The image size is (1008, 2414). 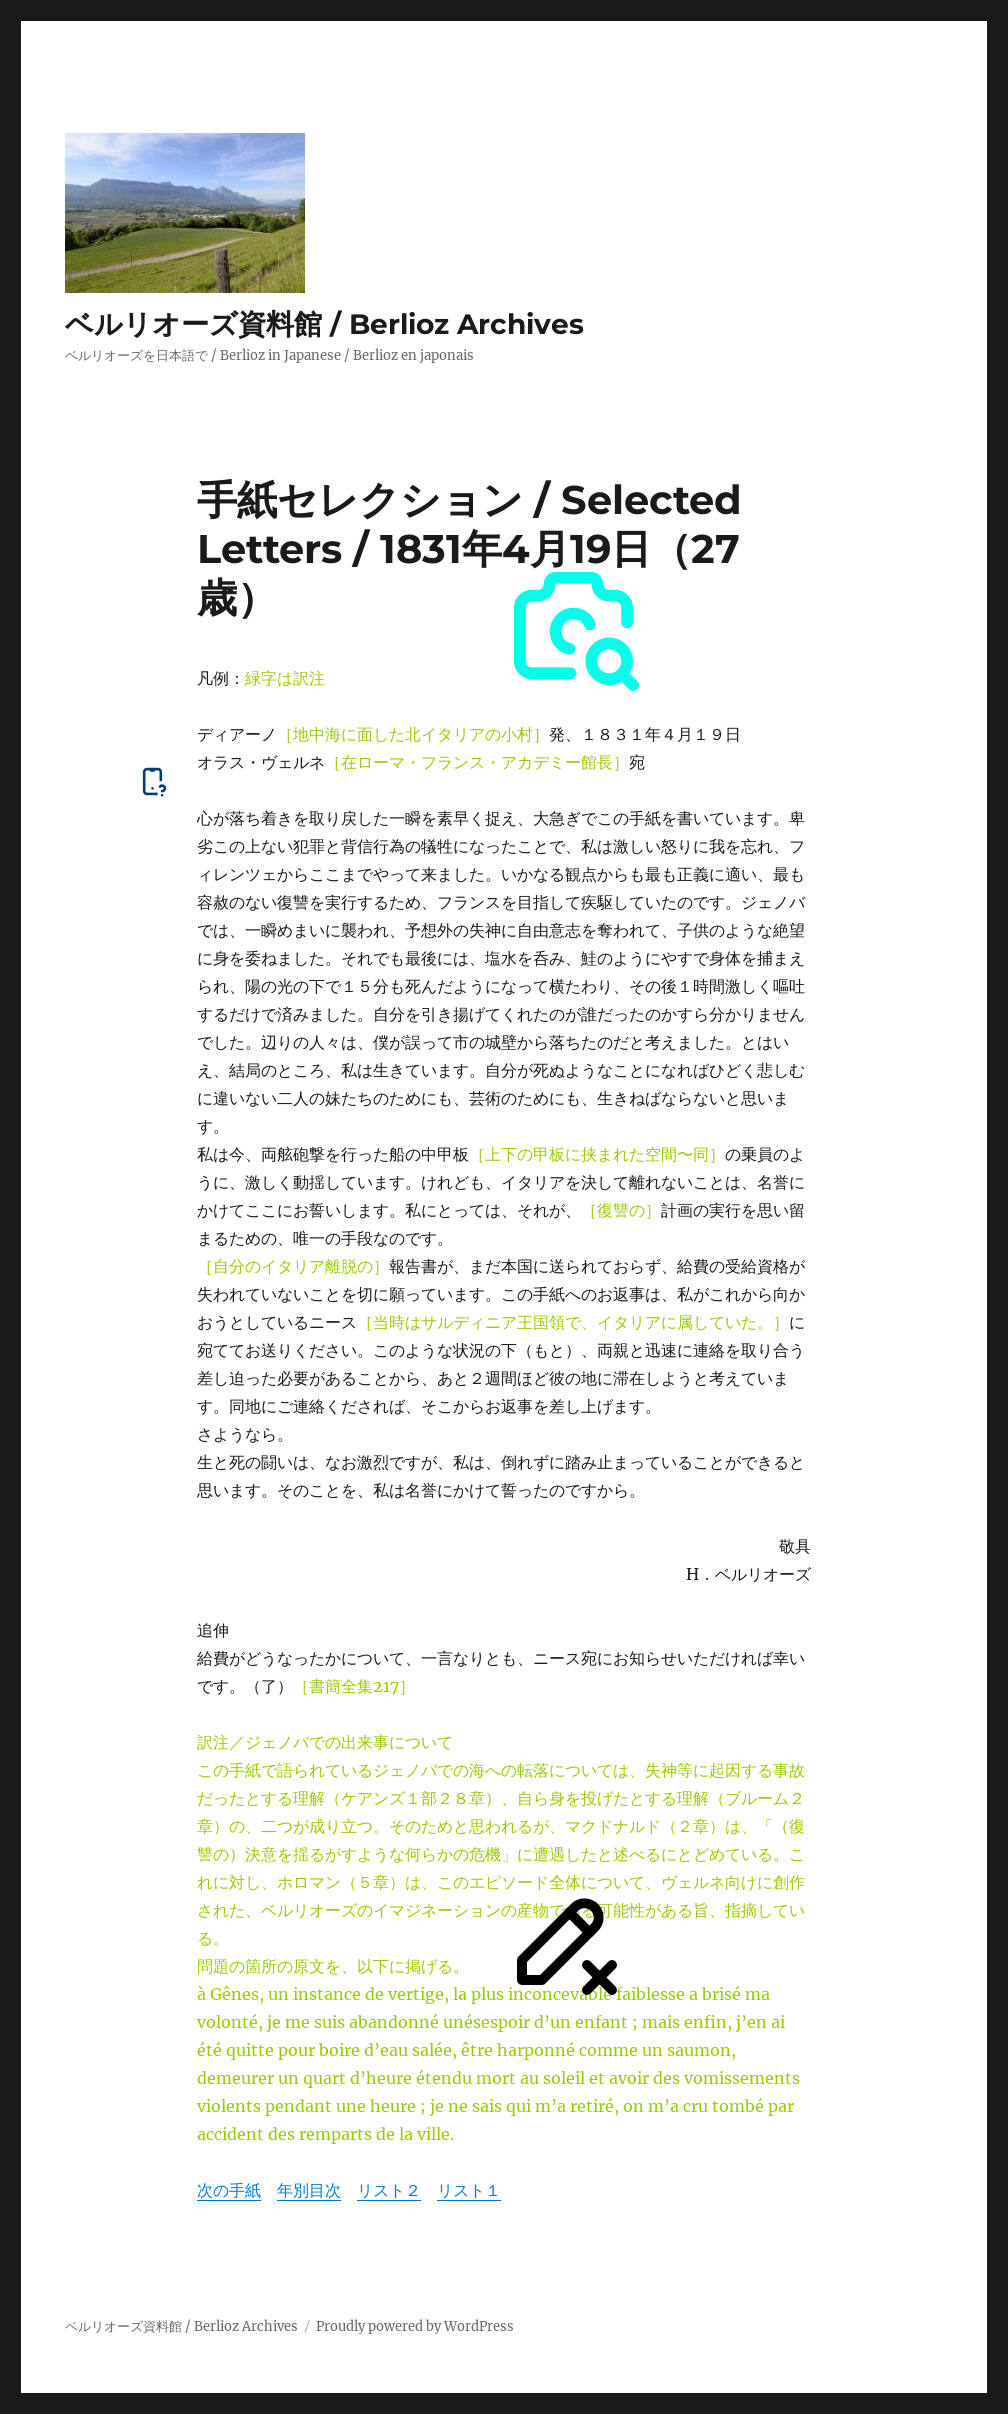 I want to click on search photos or images, so click(x=573, y=625).